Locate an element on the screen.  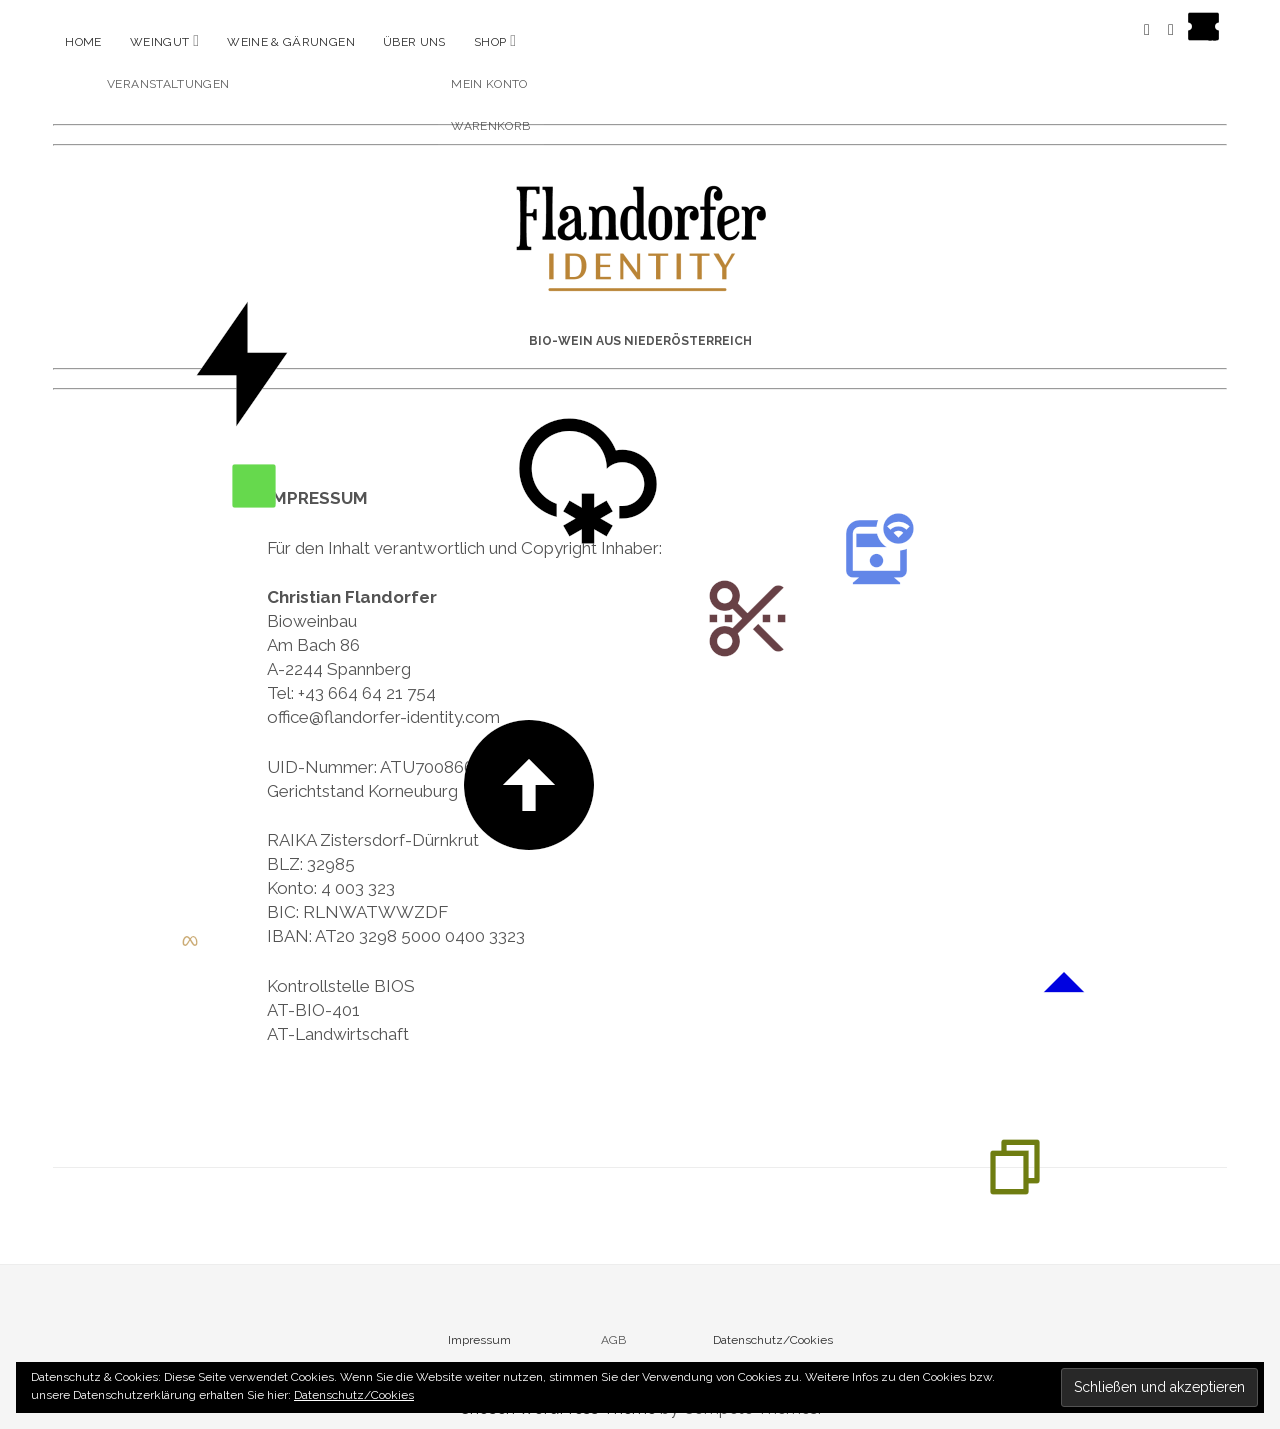
cut selected content to clipboard is located at coordinates (747, 618).